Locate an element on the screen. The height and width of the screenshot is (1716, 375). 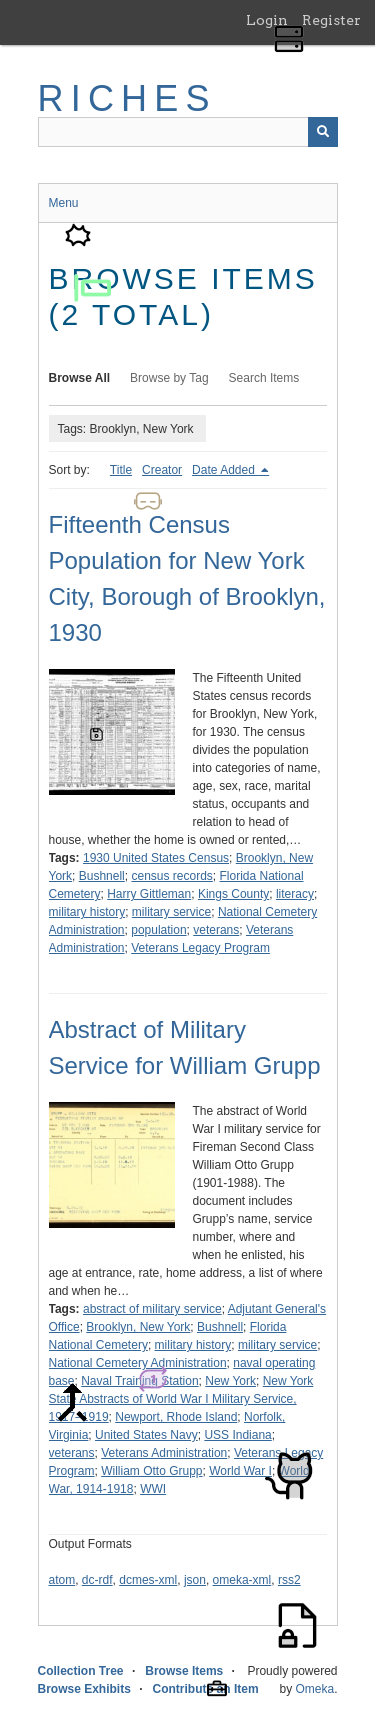
align text or content to the left is located at coordinates (92, 288).